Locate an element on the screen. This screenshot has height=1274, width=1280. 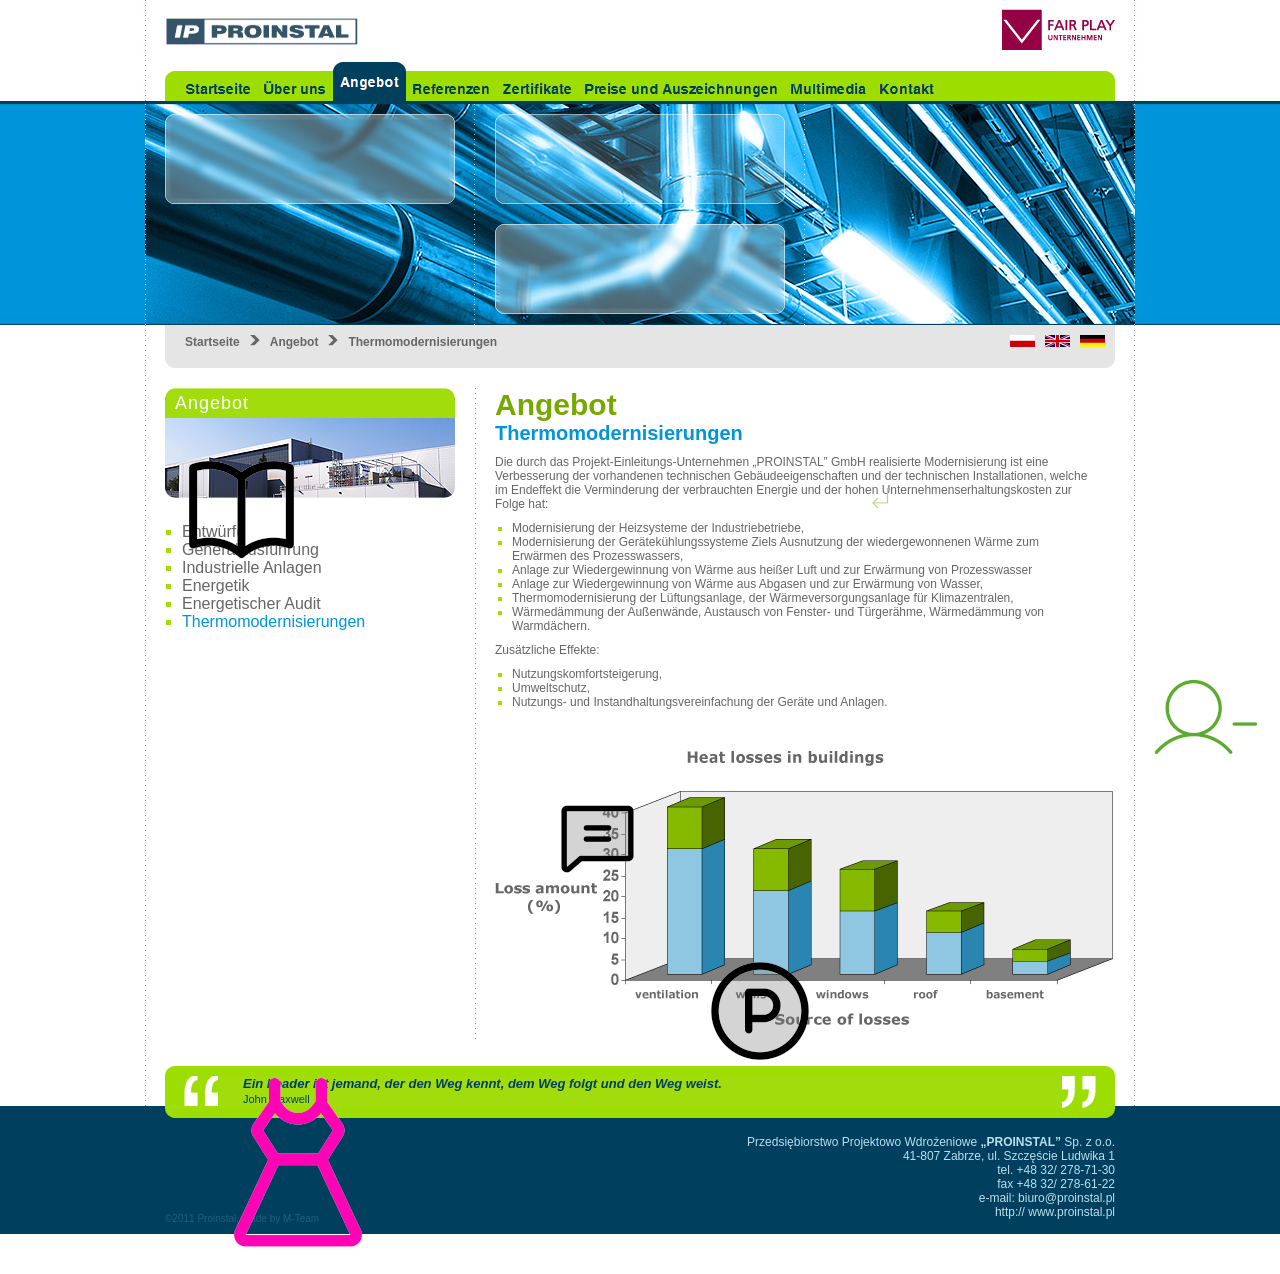
open chat or messaging is located at coordinates (597, 833).